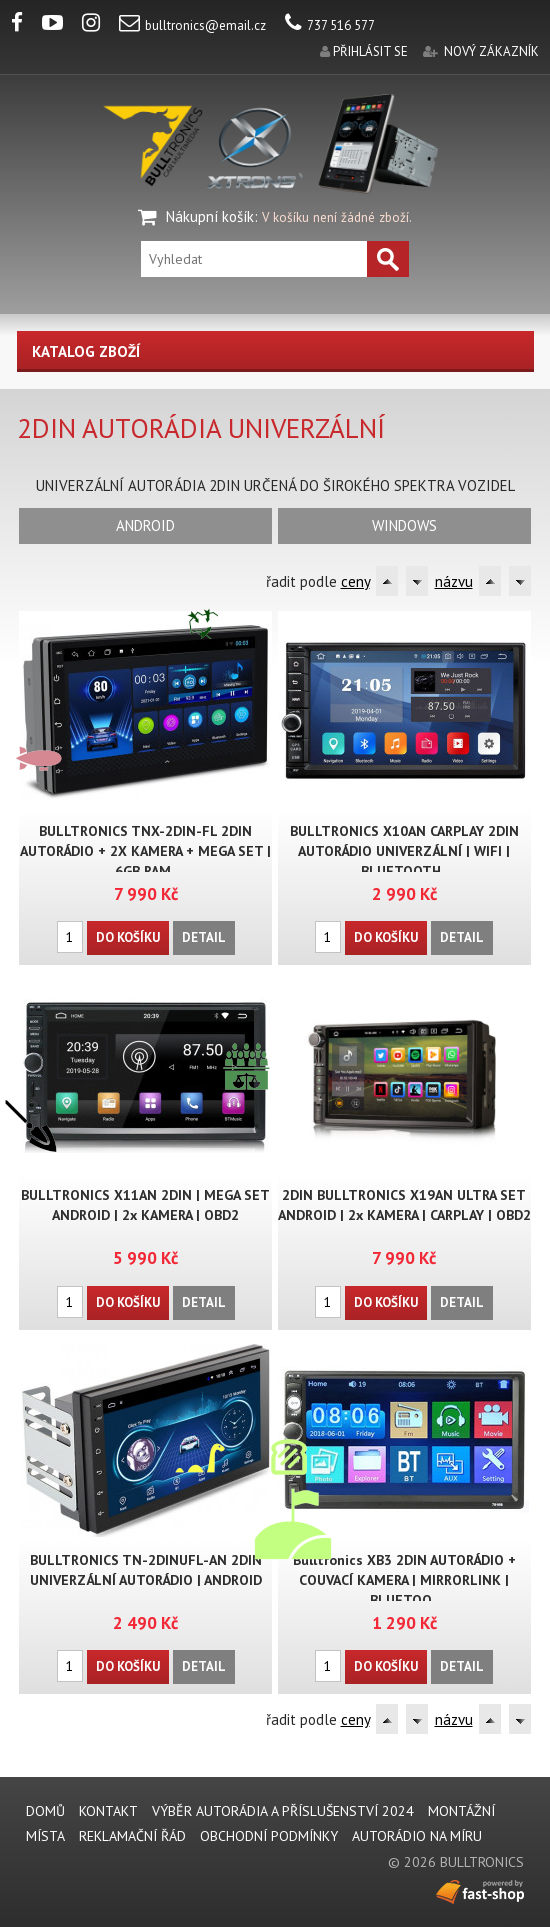  What do you see at coordinates (200, 1458) in the screenshot?
I see `access sea creatures or aquatic animals category` at bounding box center [200, 1458].